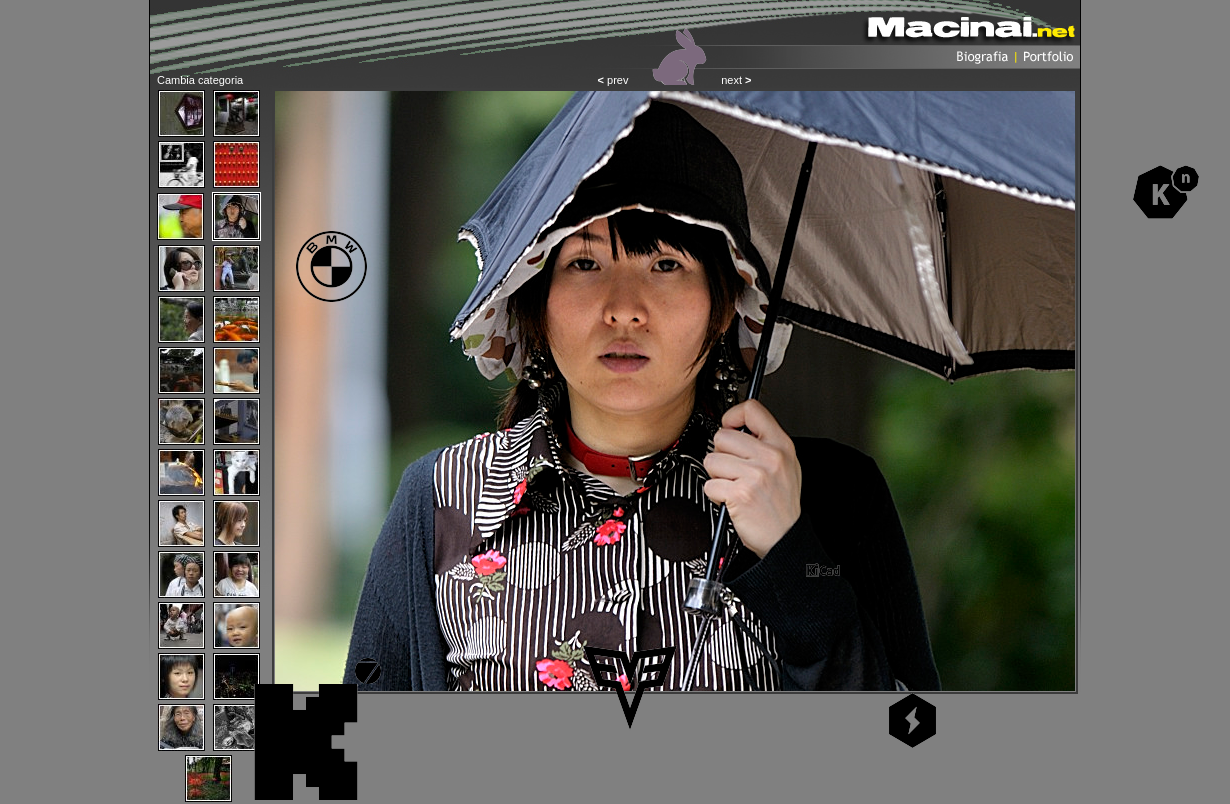 This screenshot has width=1230, height=804. Describe the element at coordinates (368, 671) in the screenshot. I see `Framework7 mobile framework logo` at that location.